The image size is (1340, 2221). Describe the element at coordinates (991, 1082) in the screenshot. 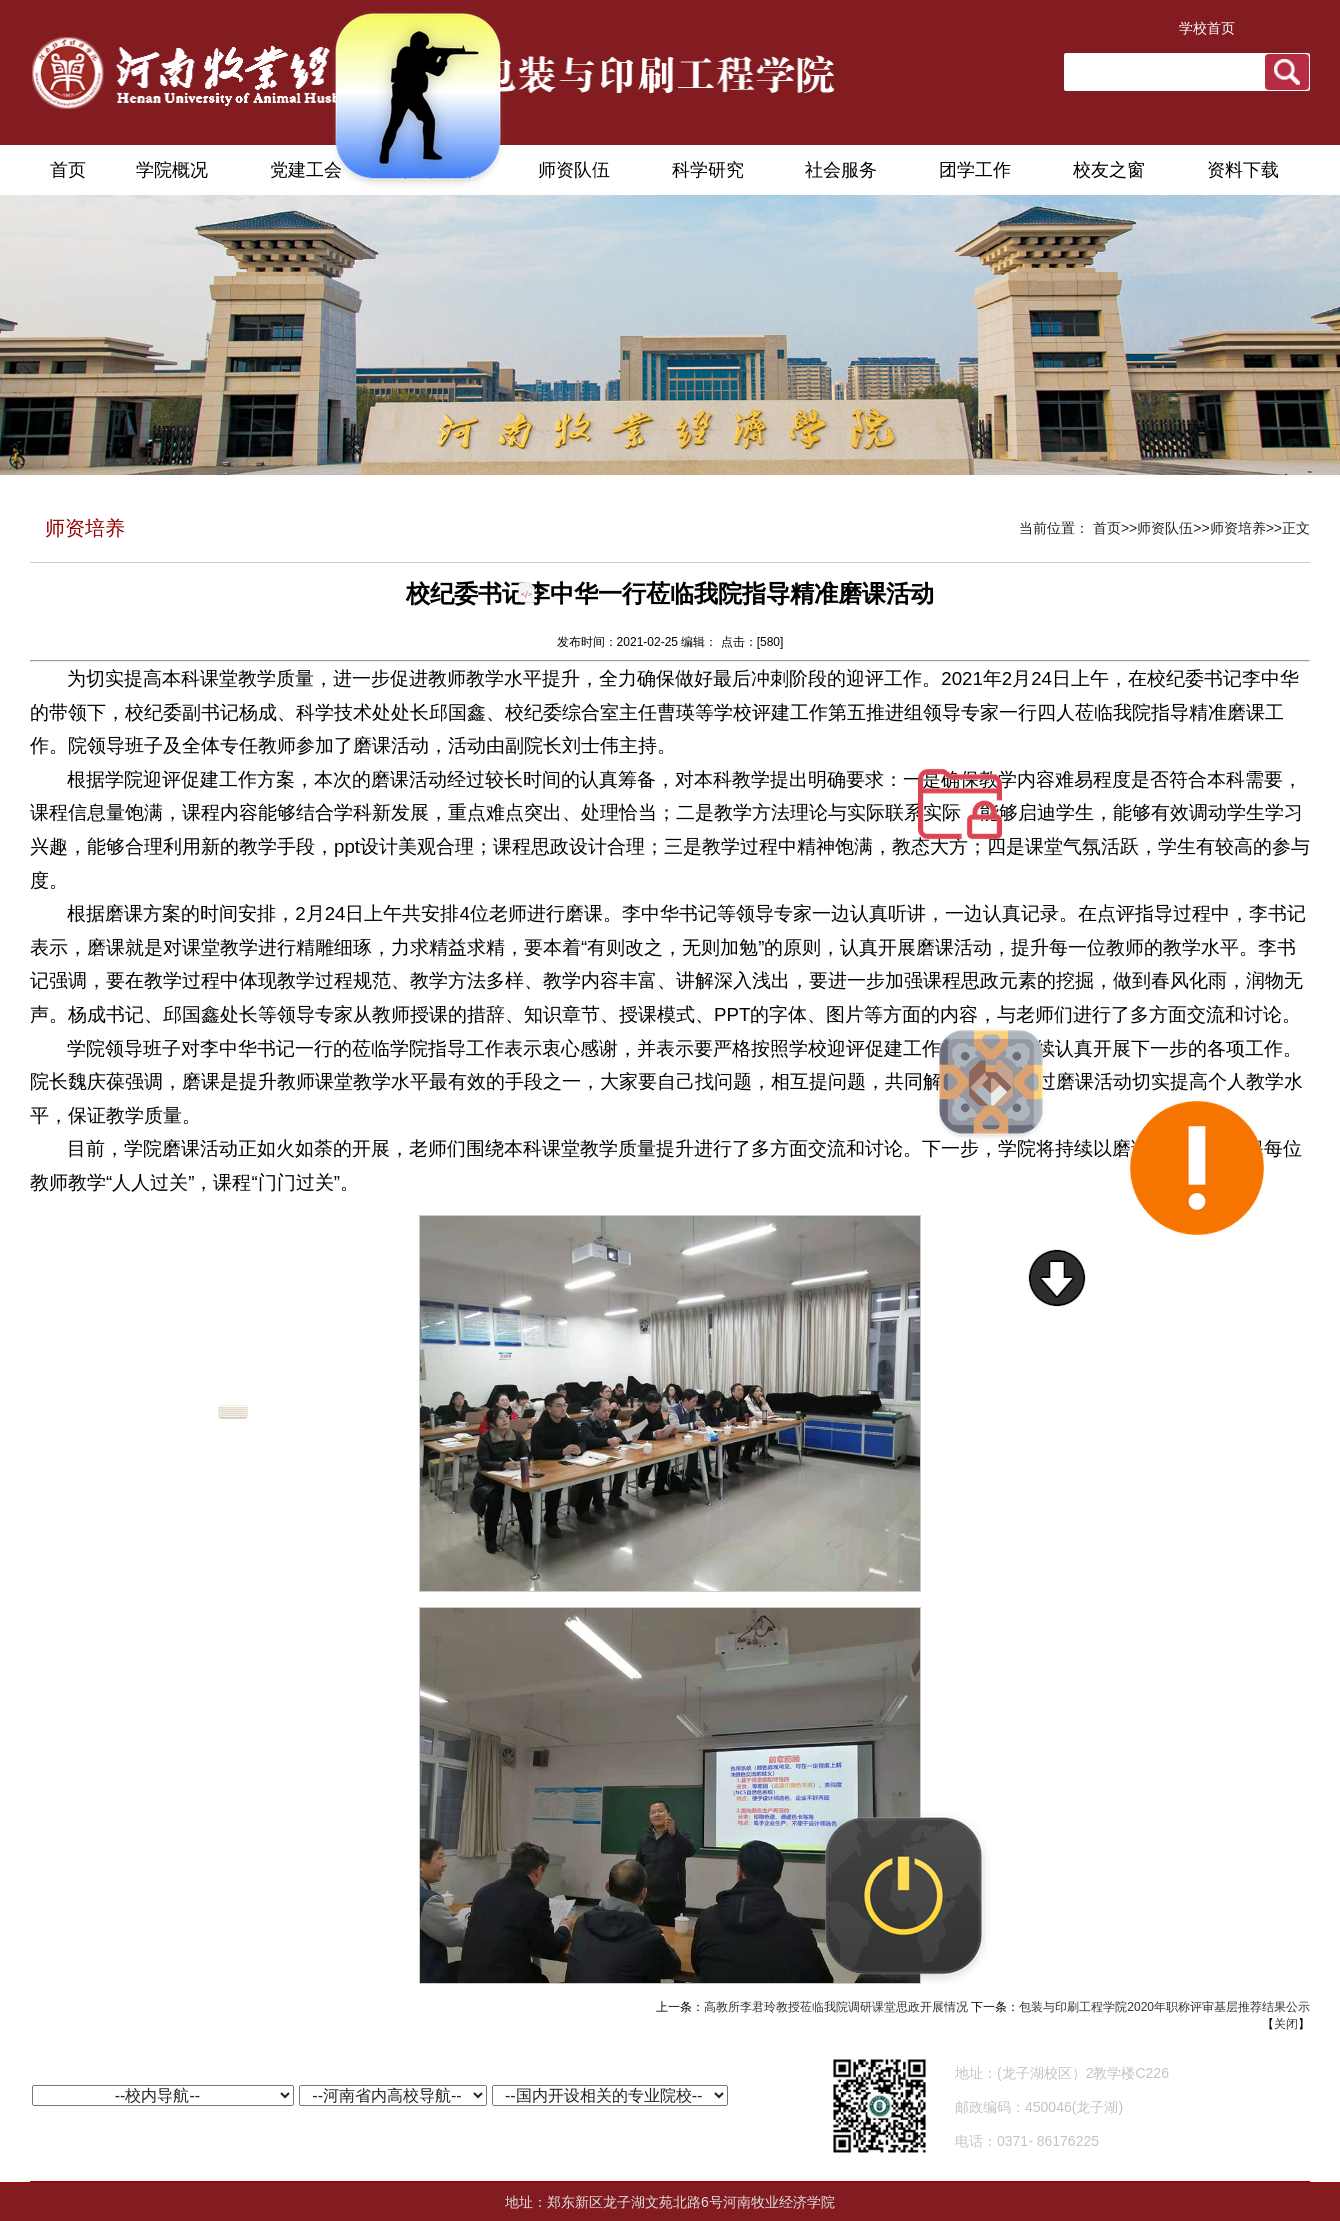

I see `launch mindustry game` at that location.